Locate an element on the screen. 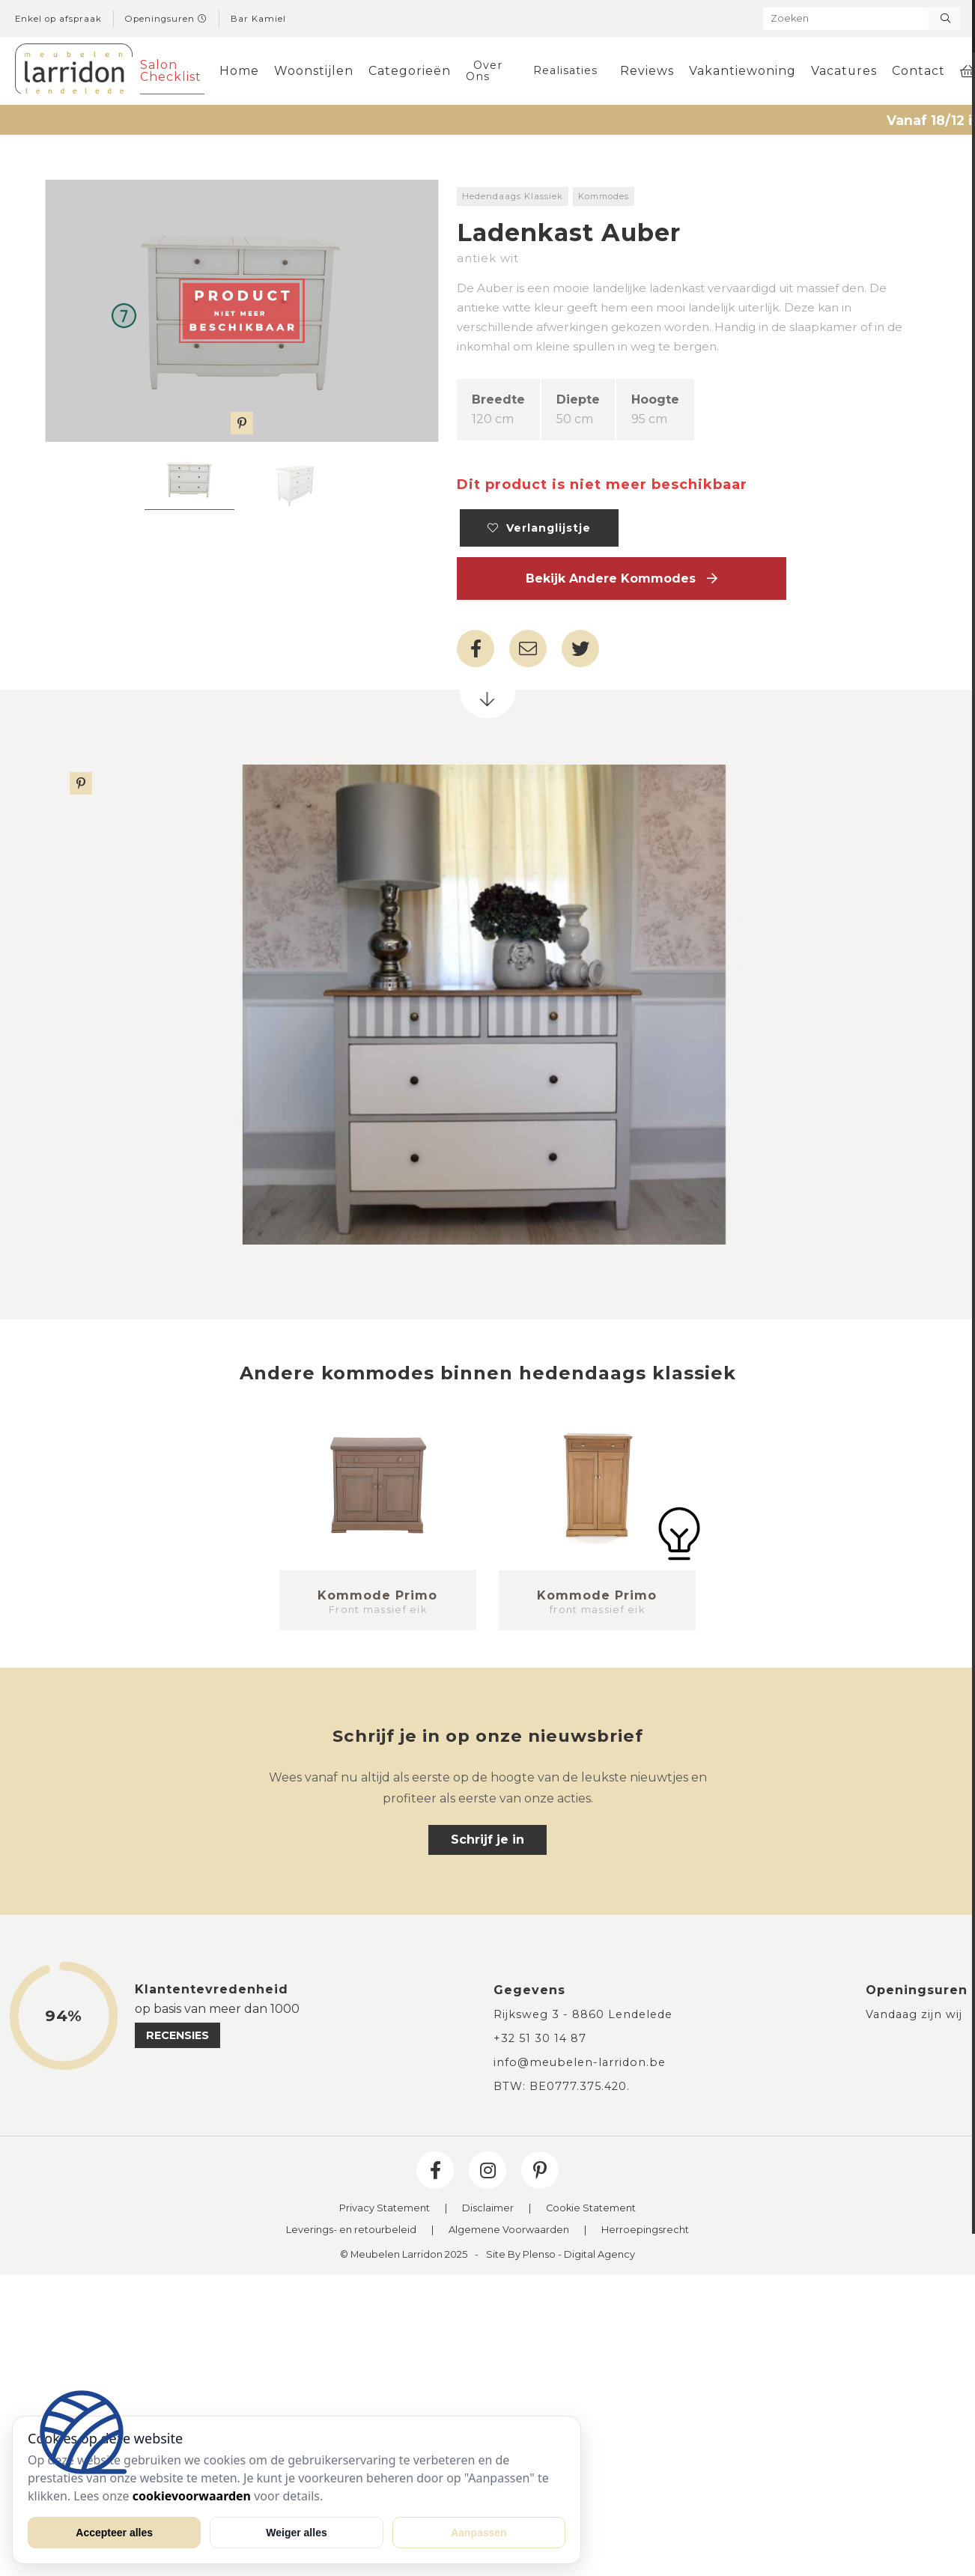 This screenshot has height=2576, width=975. toggle idea or suggestion feature is located at coordinates (679, 1534).